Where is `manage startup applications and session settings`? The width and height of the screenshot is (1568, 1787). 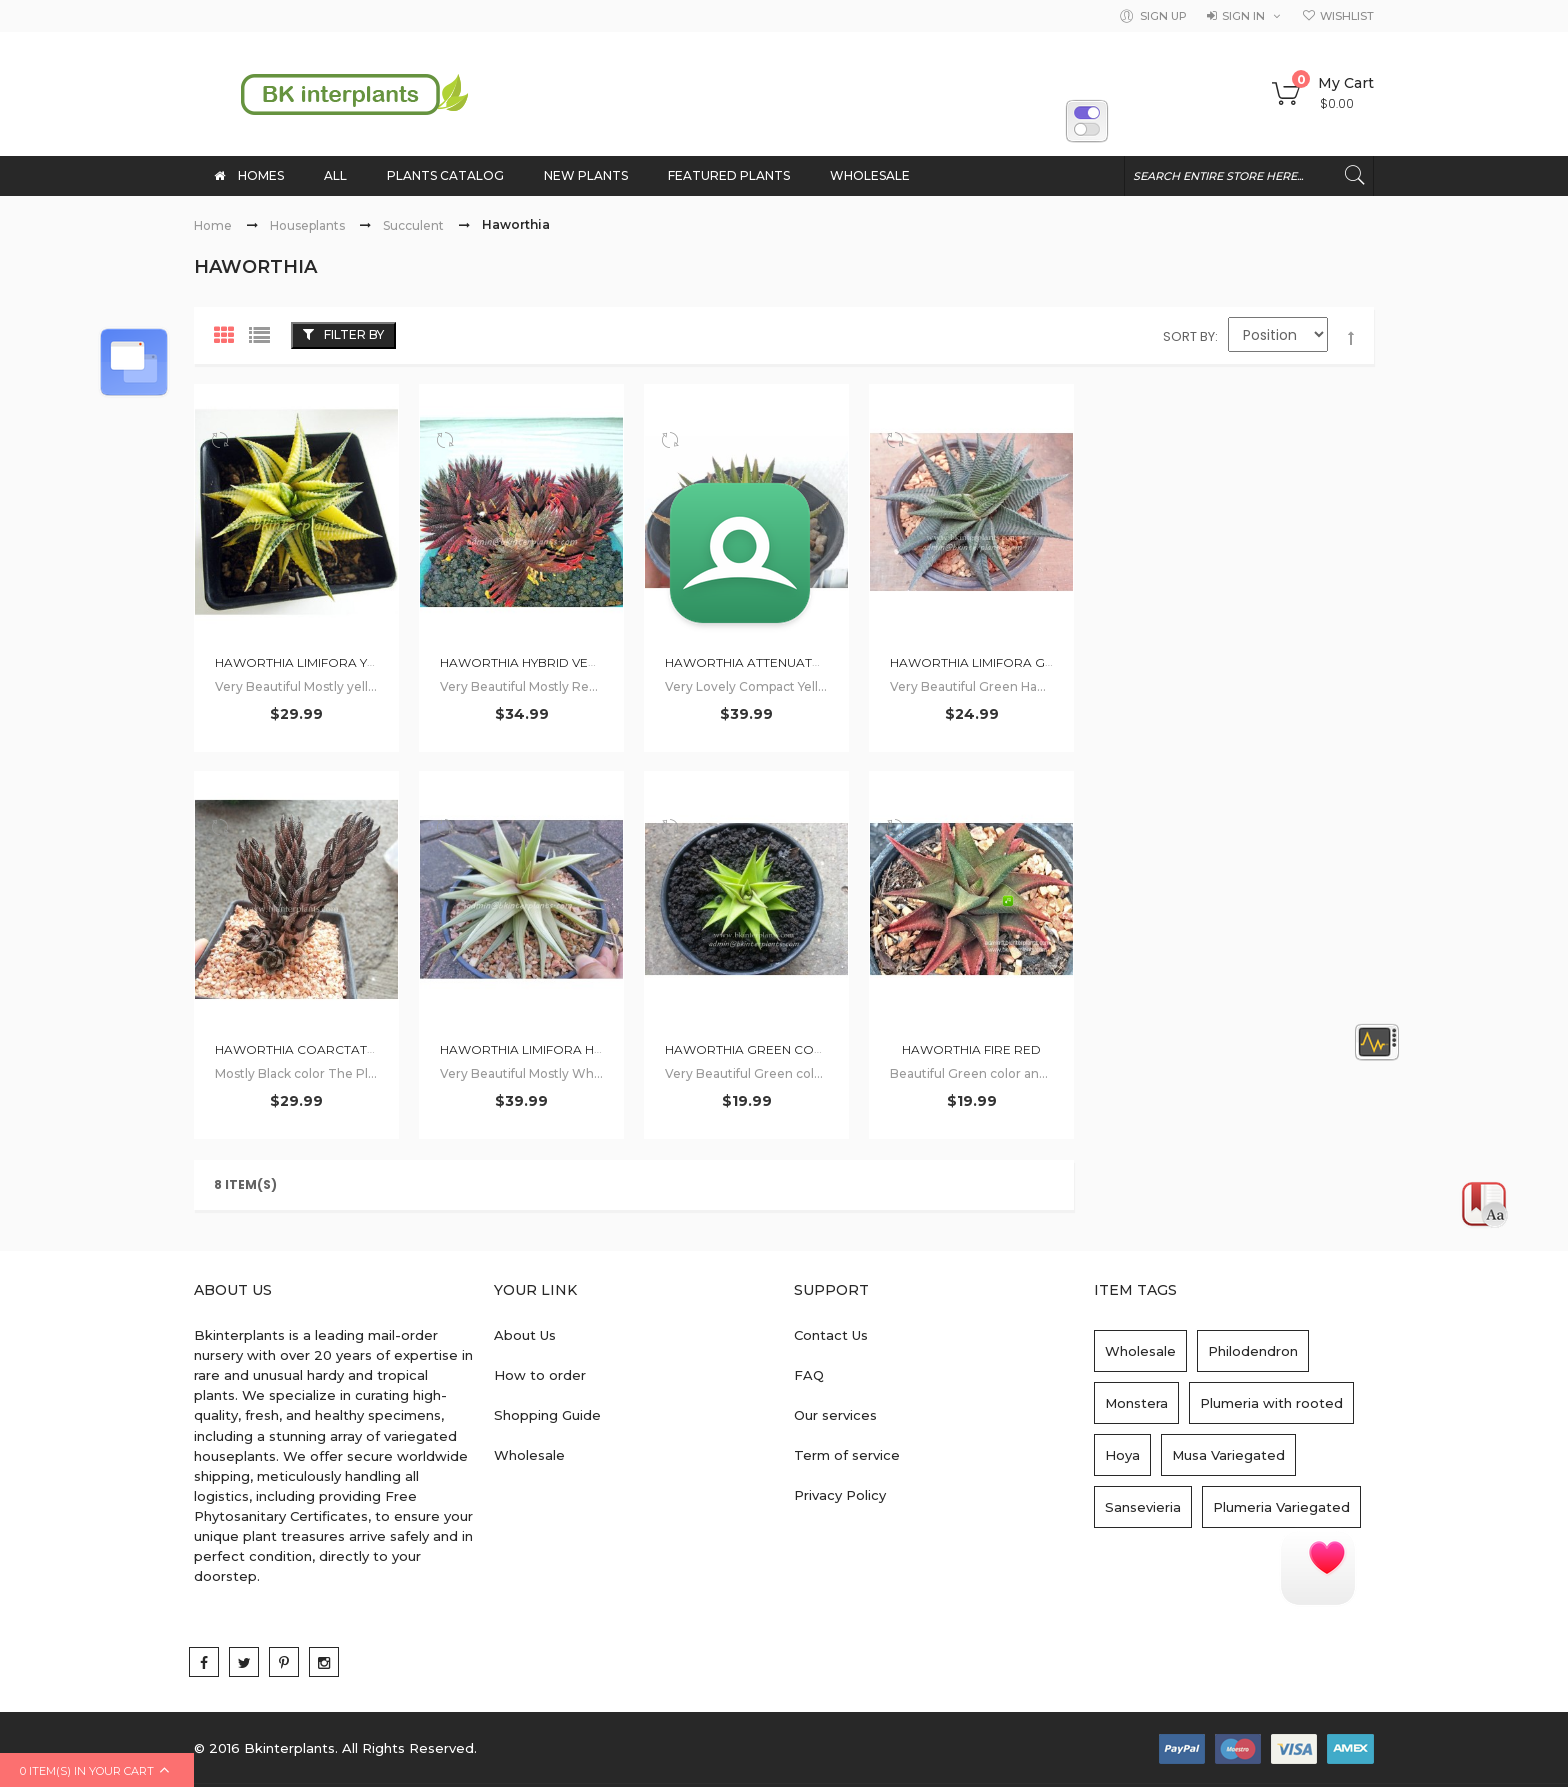 manage startup applications and session settings is located at coordinates (134, 362).